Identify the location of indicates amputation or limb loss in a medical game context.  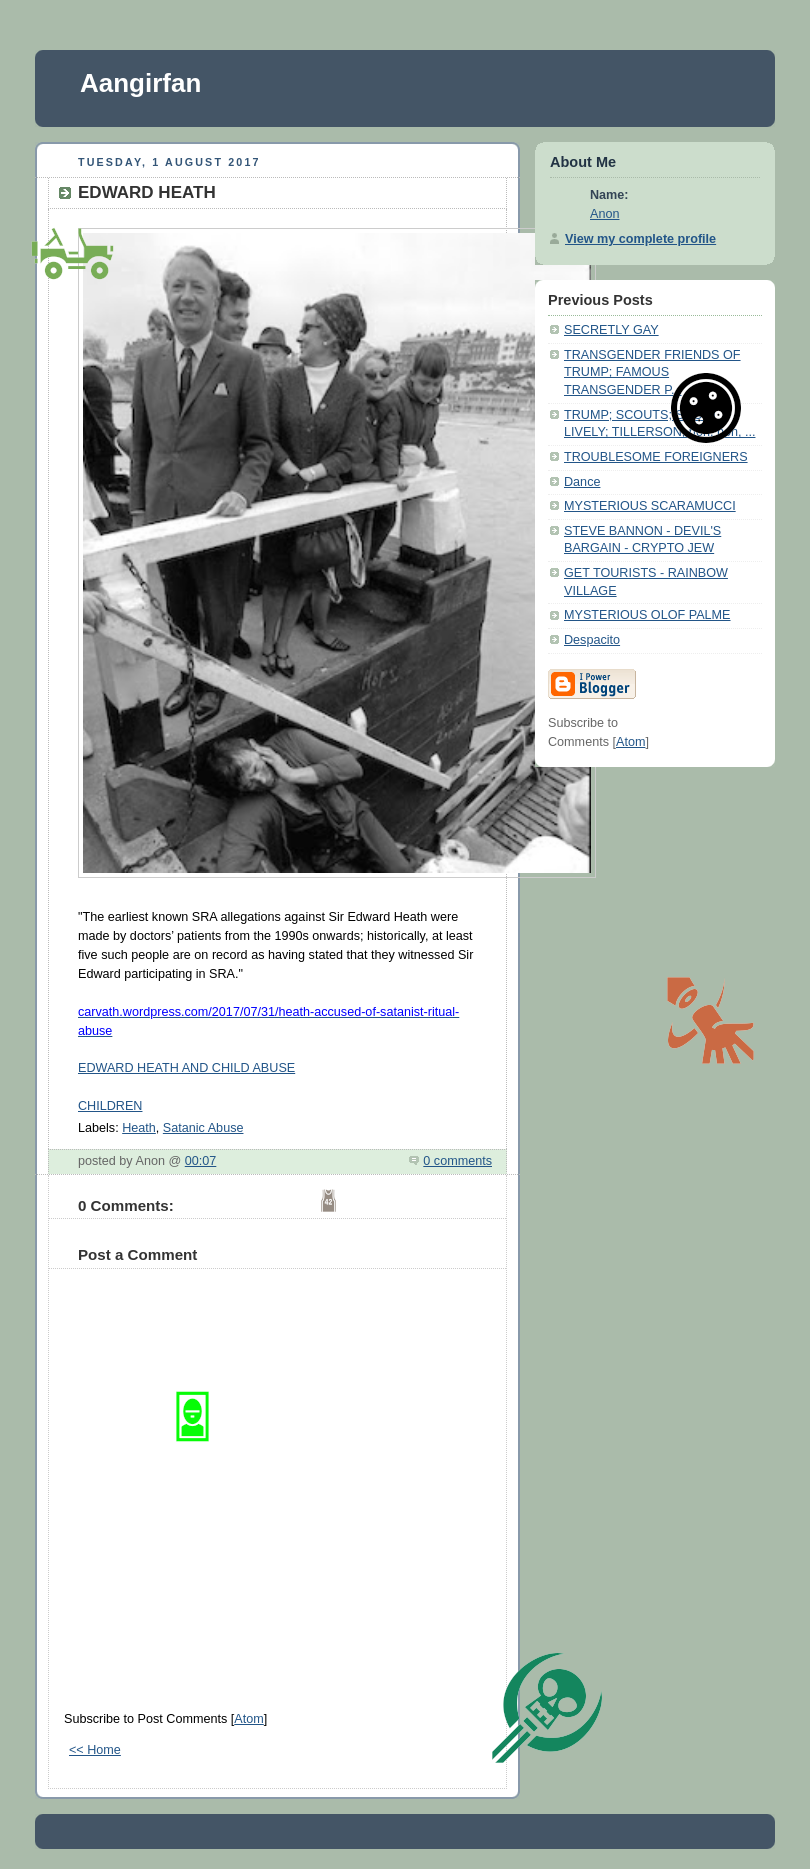
(710, 1020).